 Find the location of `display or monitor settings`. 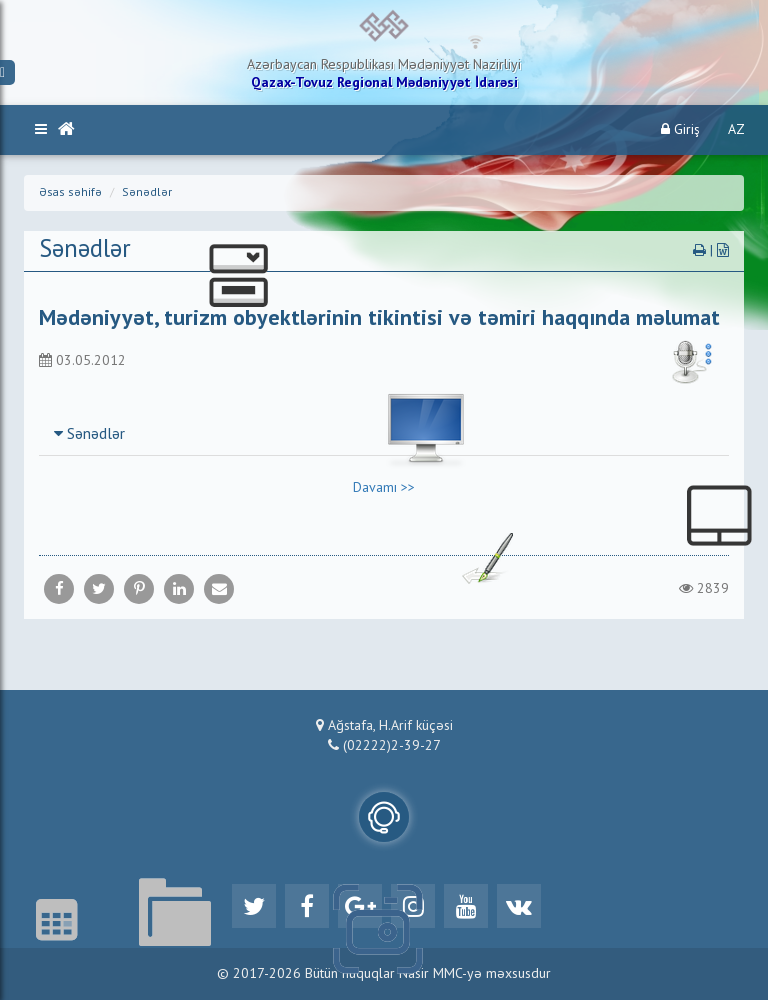

display or monitor settings is located at coordinates (426, 427).